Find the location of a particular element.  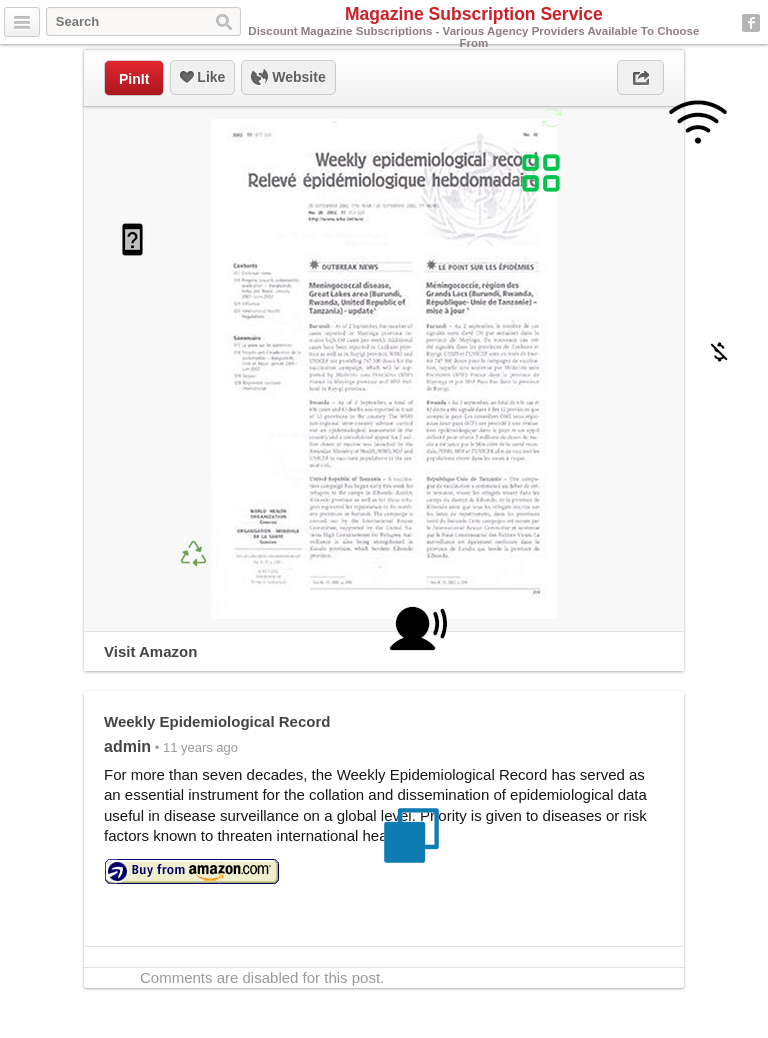

unknown or unrecognized device connected is located at coordinates (132, 239).